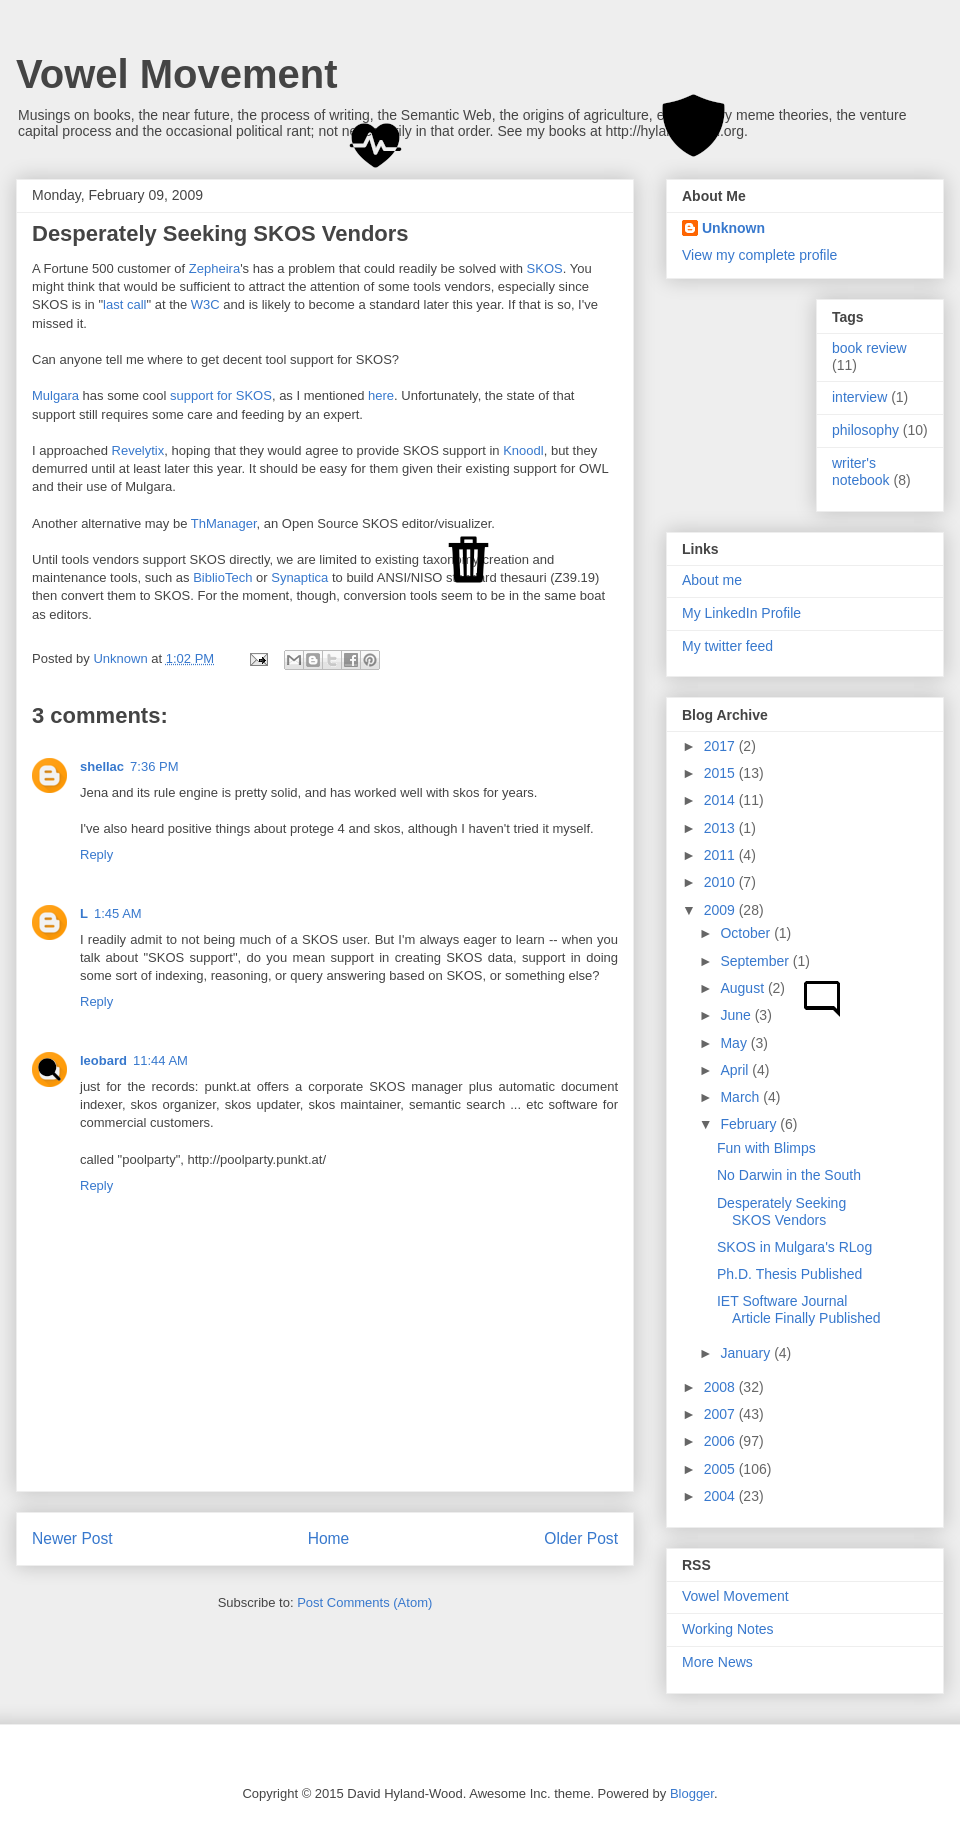 The height and width of the screenshot is (1833, 960). What do you see at coordinates (49, 1069) in the screenshot?
I see `search or find content` at bounding box center [49, 1069].